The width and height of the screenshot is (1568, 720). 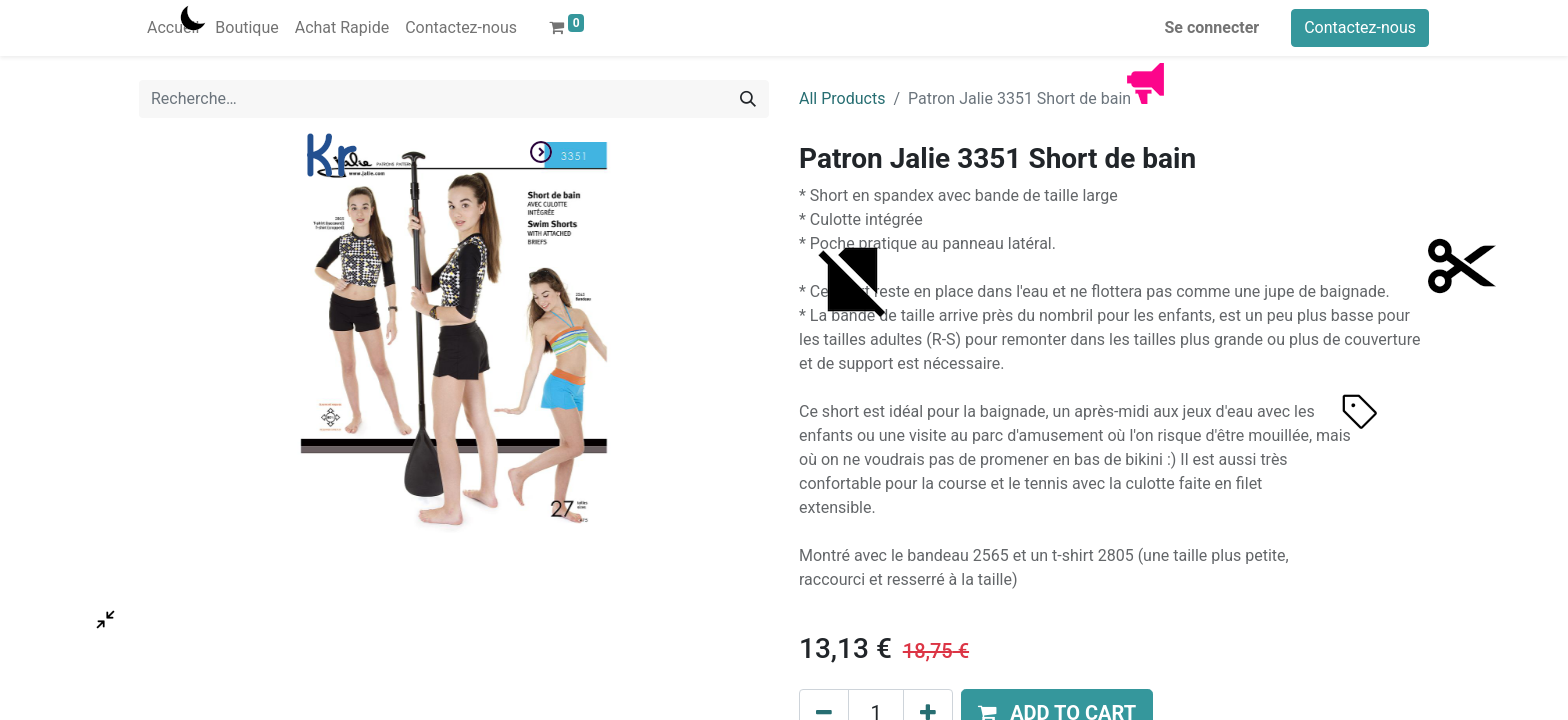 I want to click on minimize or collapse the current window, so click(x=105, y=619).